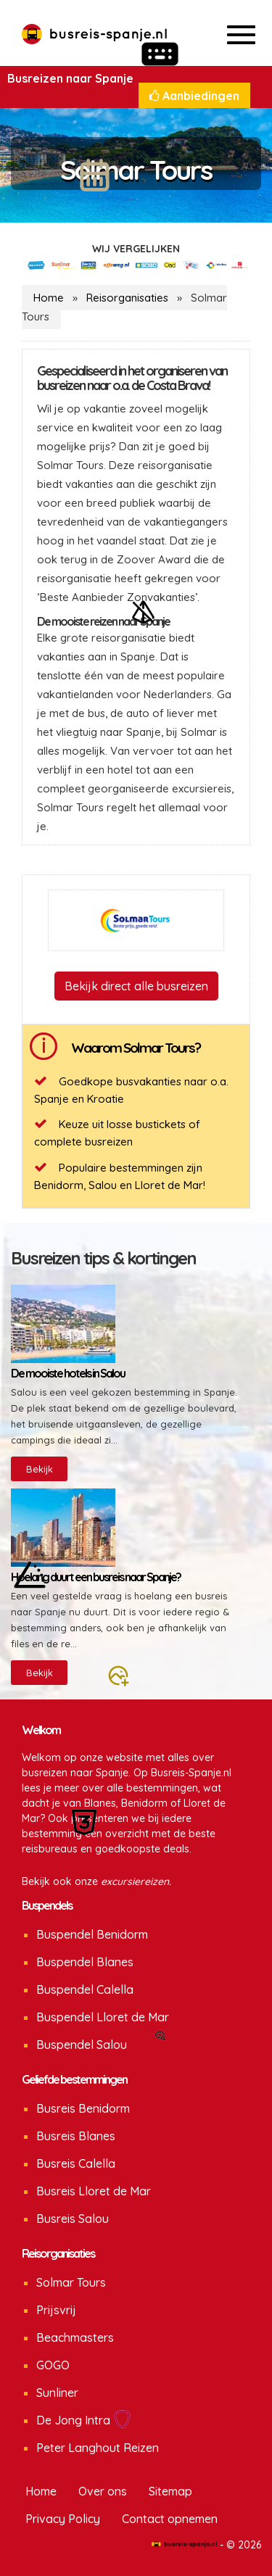  What do you see at coordinates (143, 612) in the screenshot?
I see `disable or hide pyramid view` at bounding box center [143, 612].